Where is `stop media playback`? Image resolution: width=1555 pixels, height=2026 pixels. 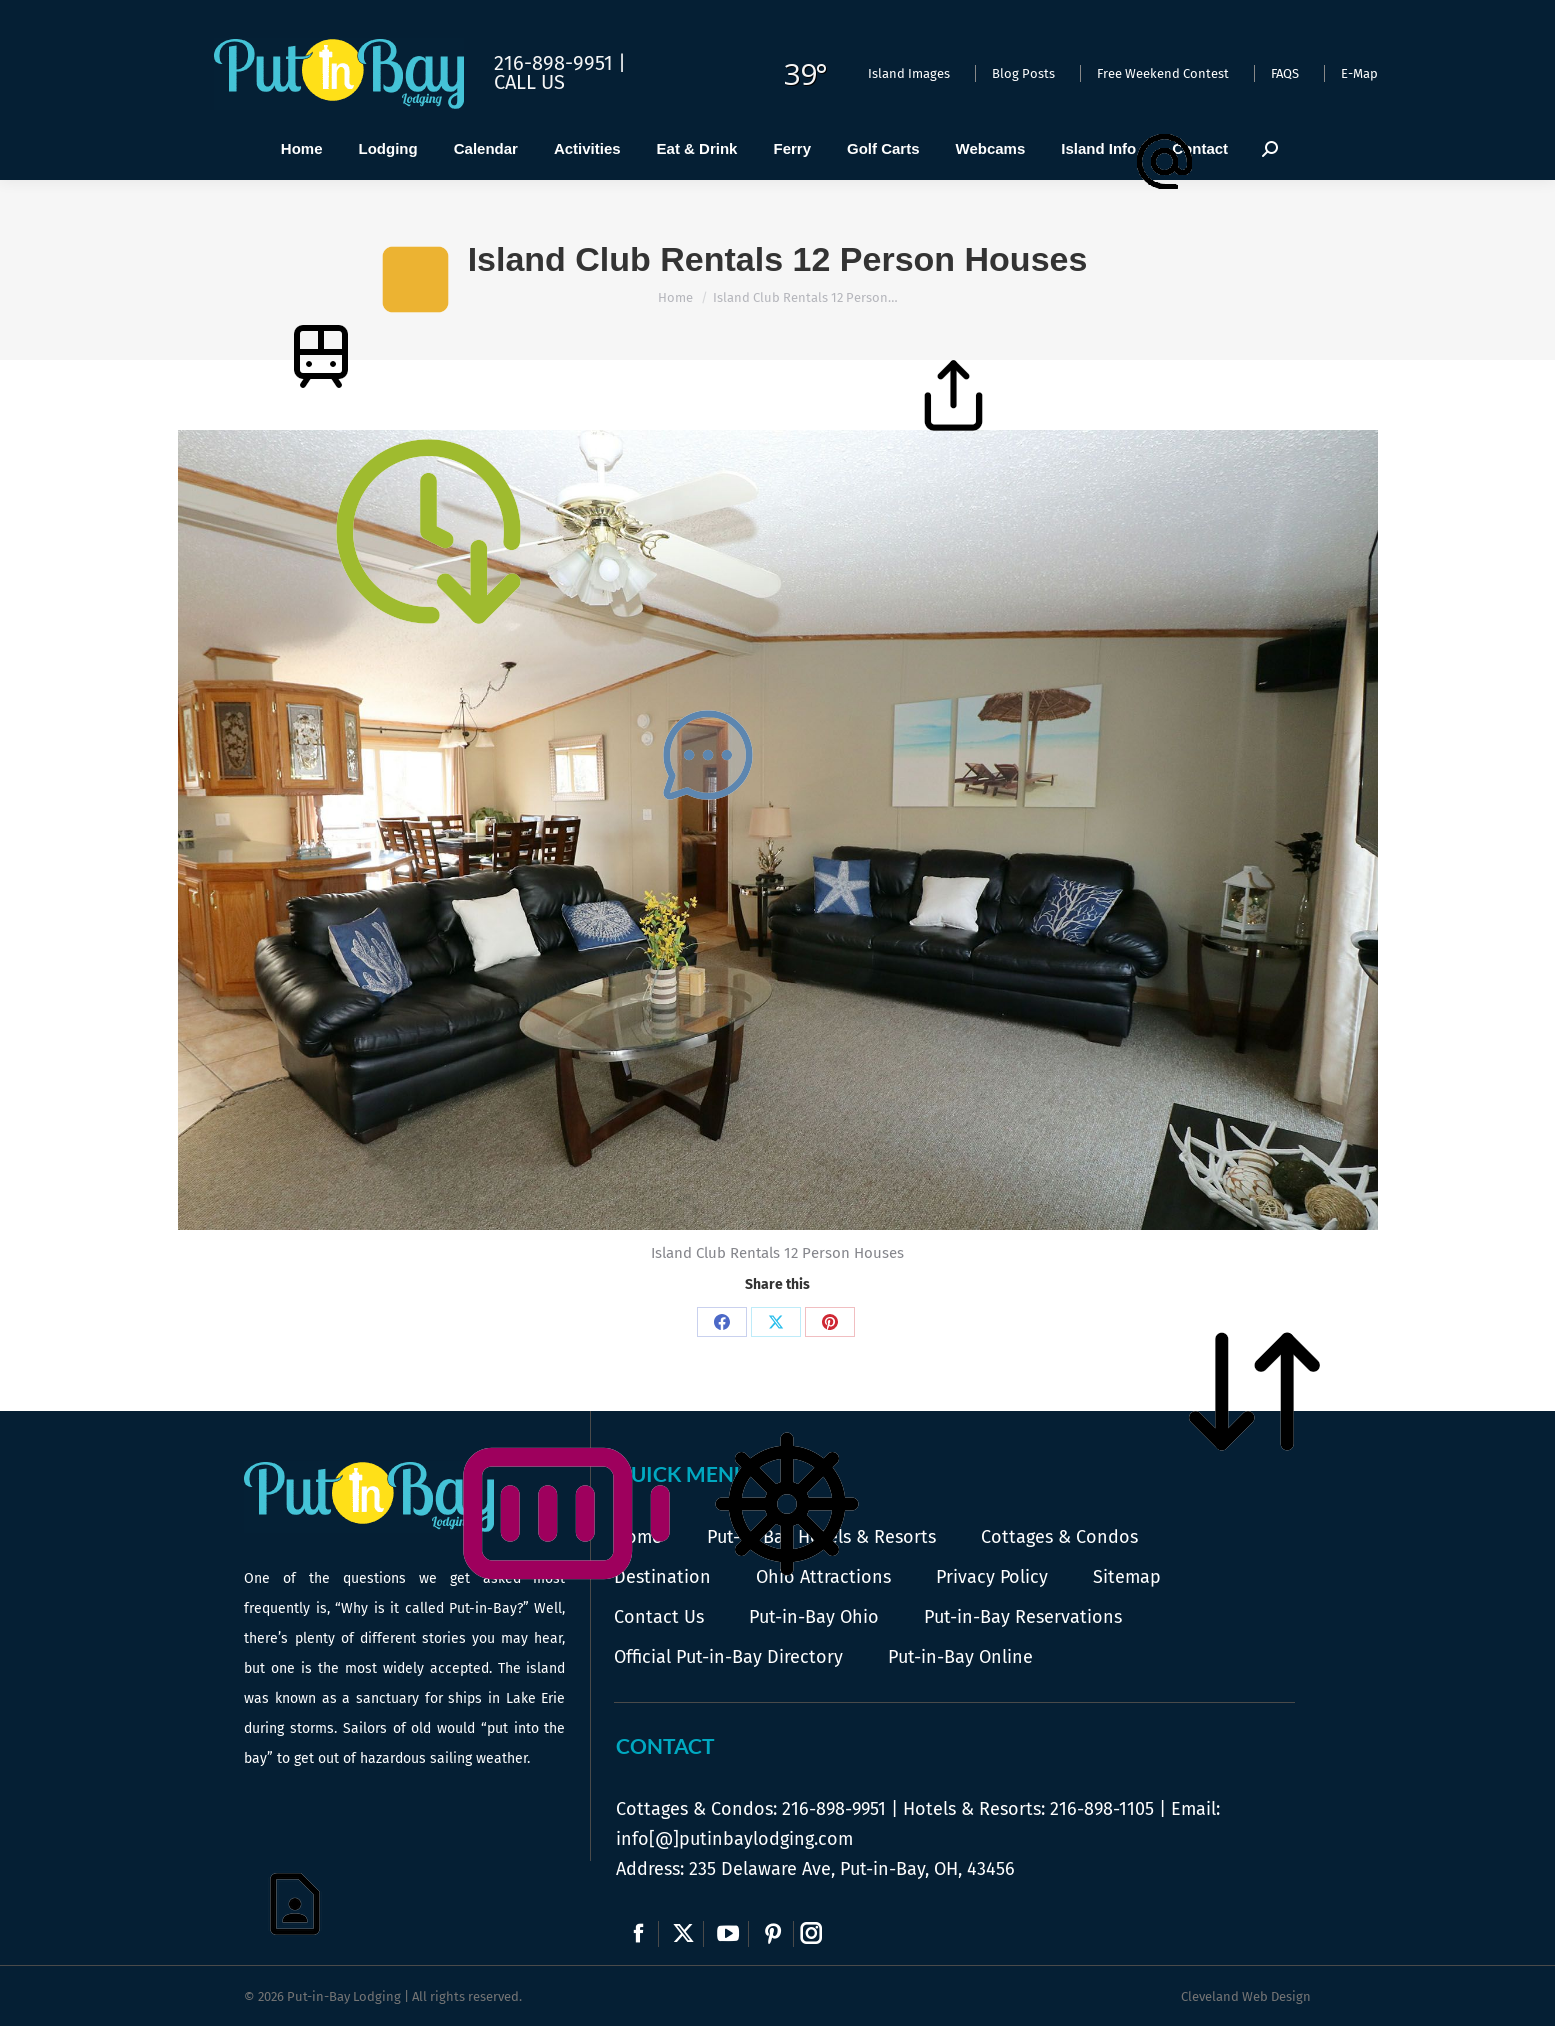 stop media playback is located at coordinates (415, 279).